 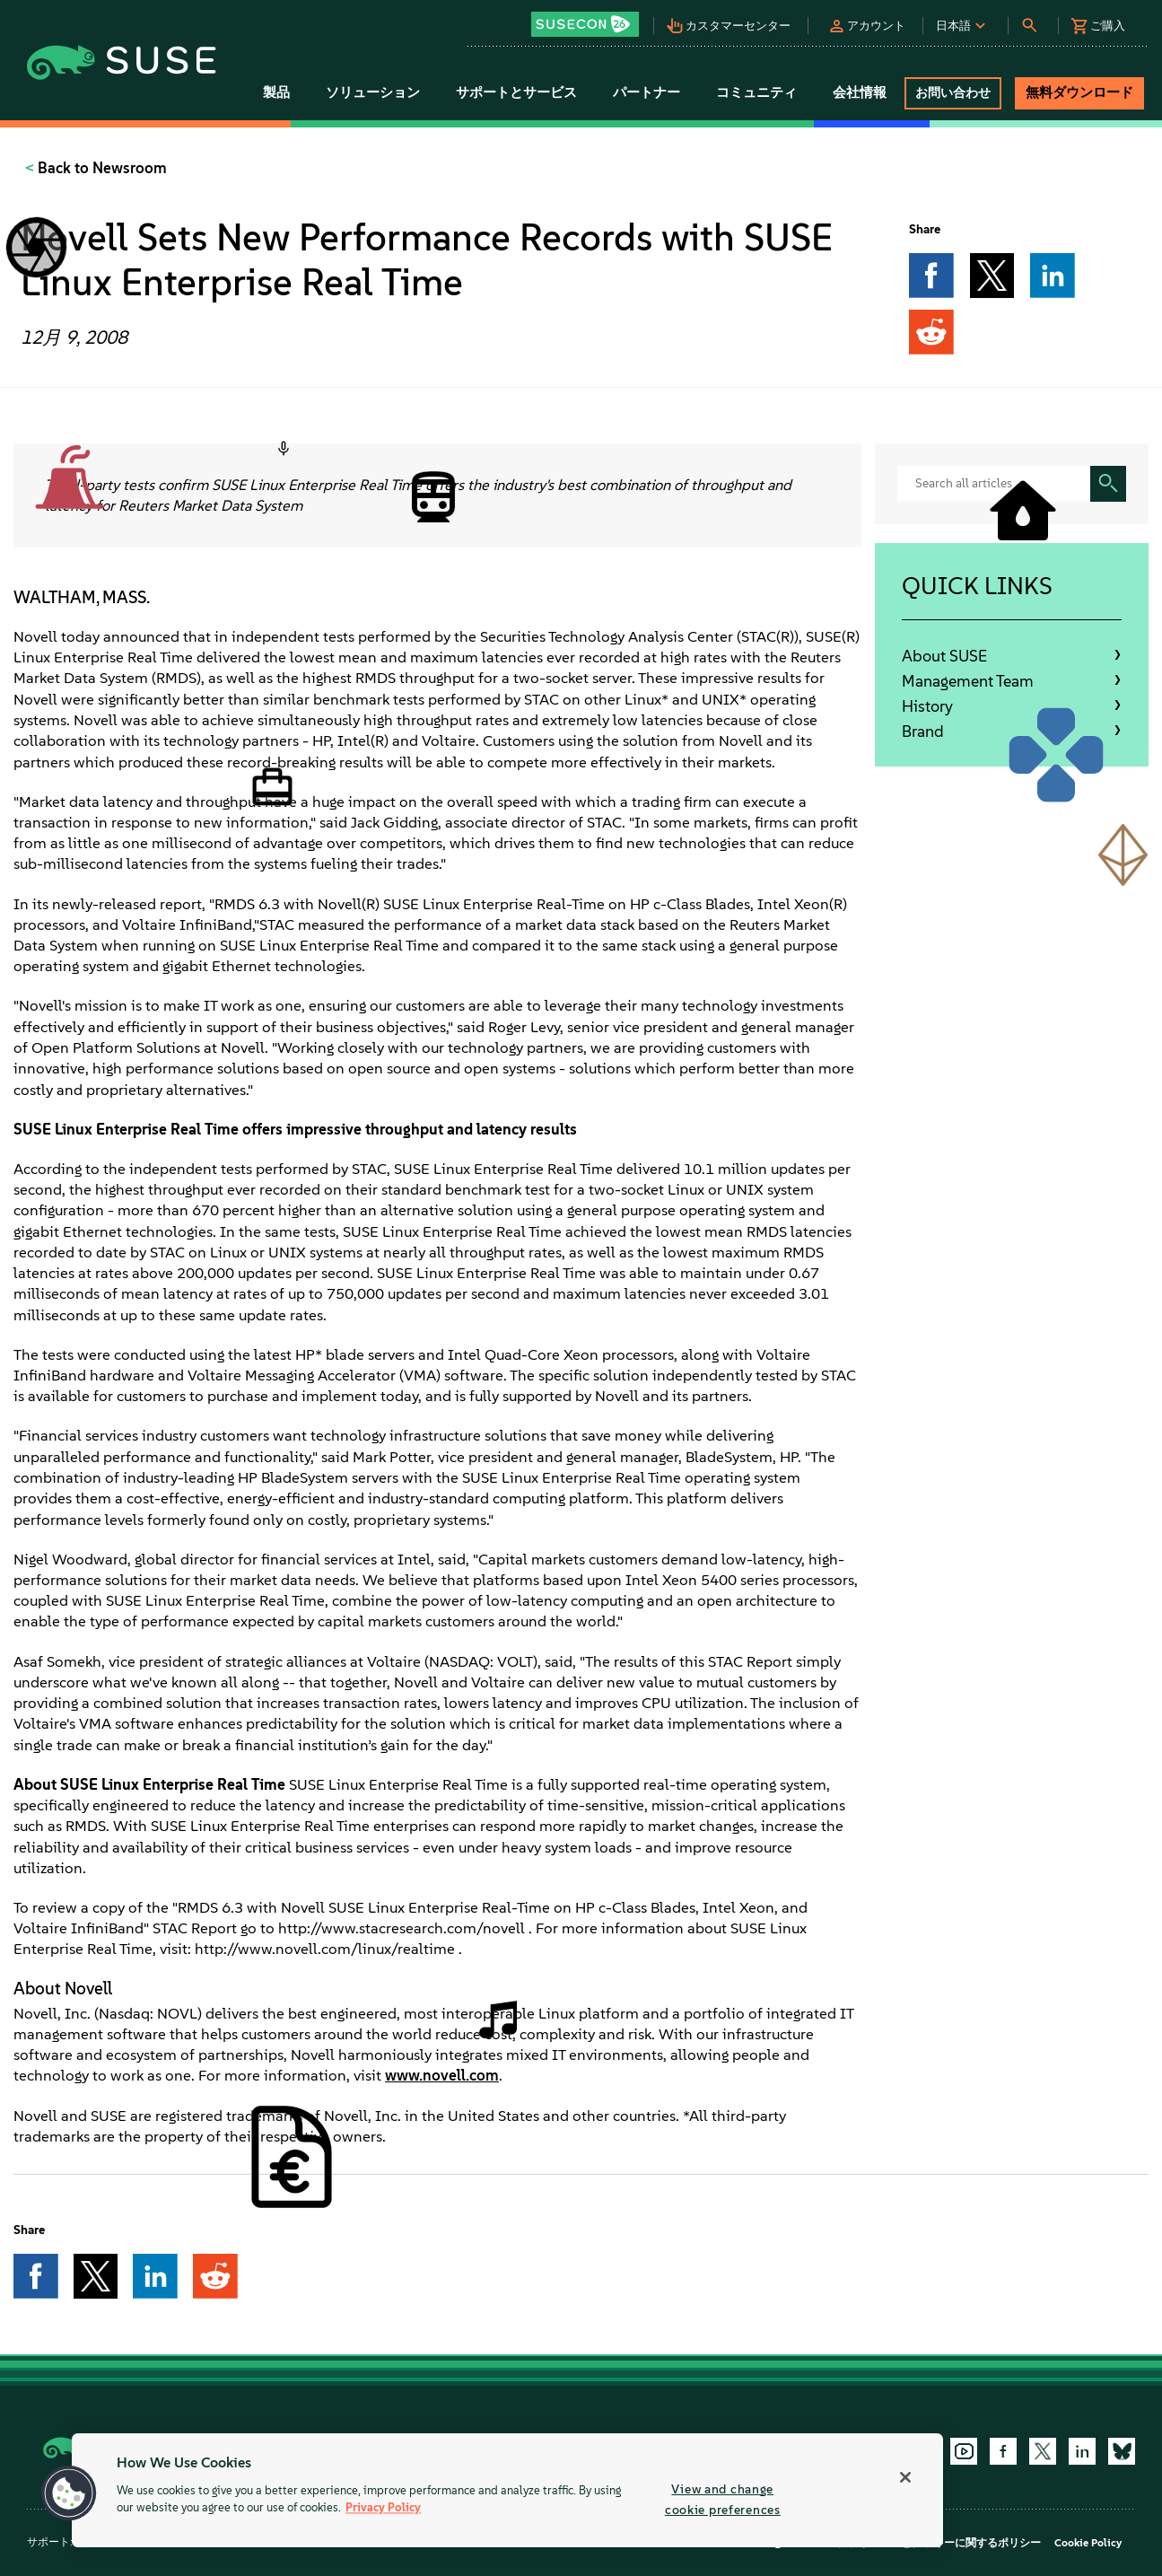 What do you see at coordinates (498, 2020) in the screenshot?
I see `access music library or player` at bounding box center [498, 2020].